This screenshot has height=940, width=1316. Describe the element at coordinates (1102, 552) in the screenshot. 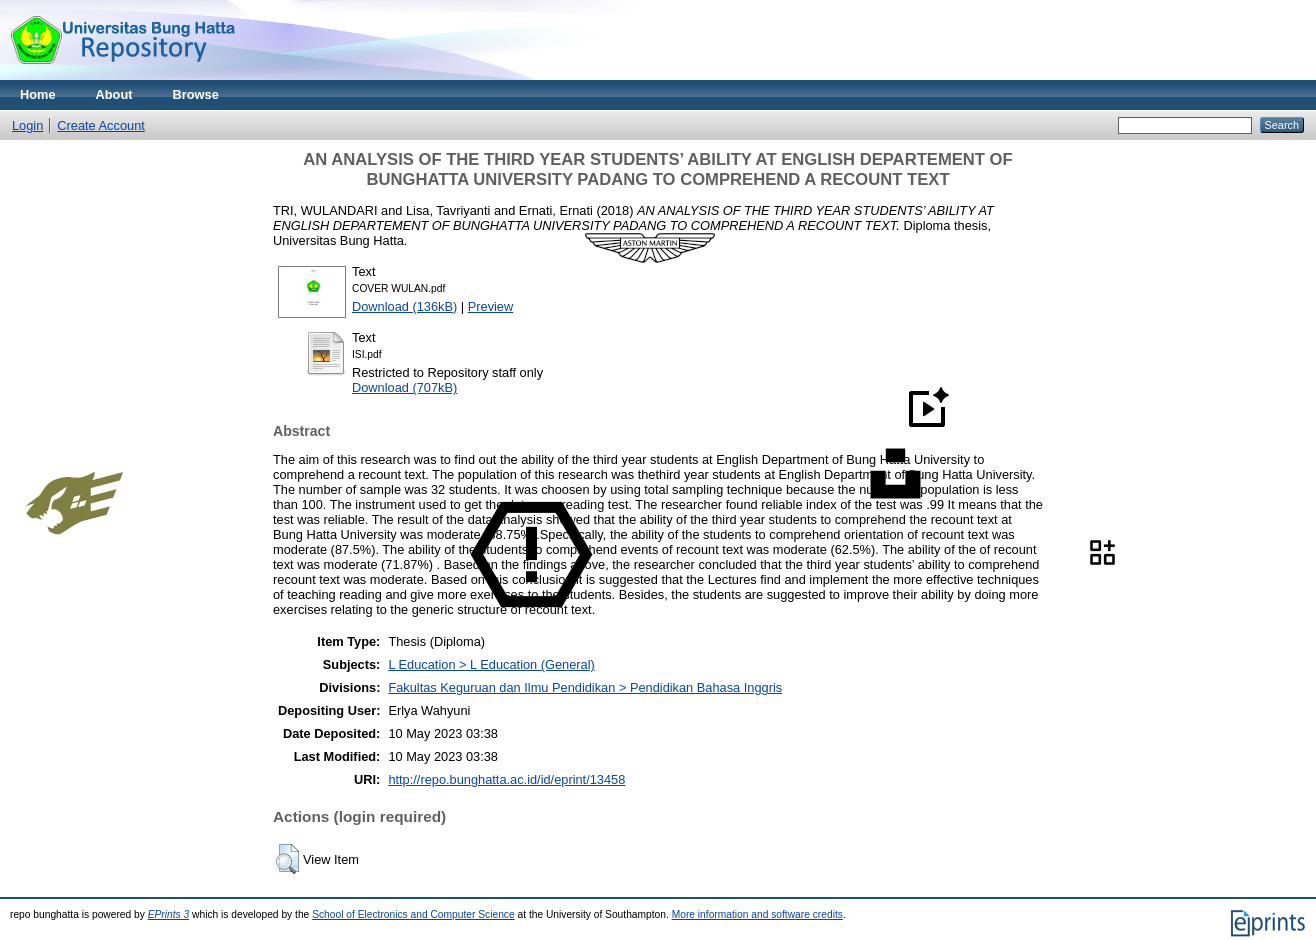

I see `add a new function or module` at that location.